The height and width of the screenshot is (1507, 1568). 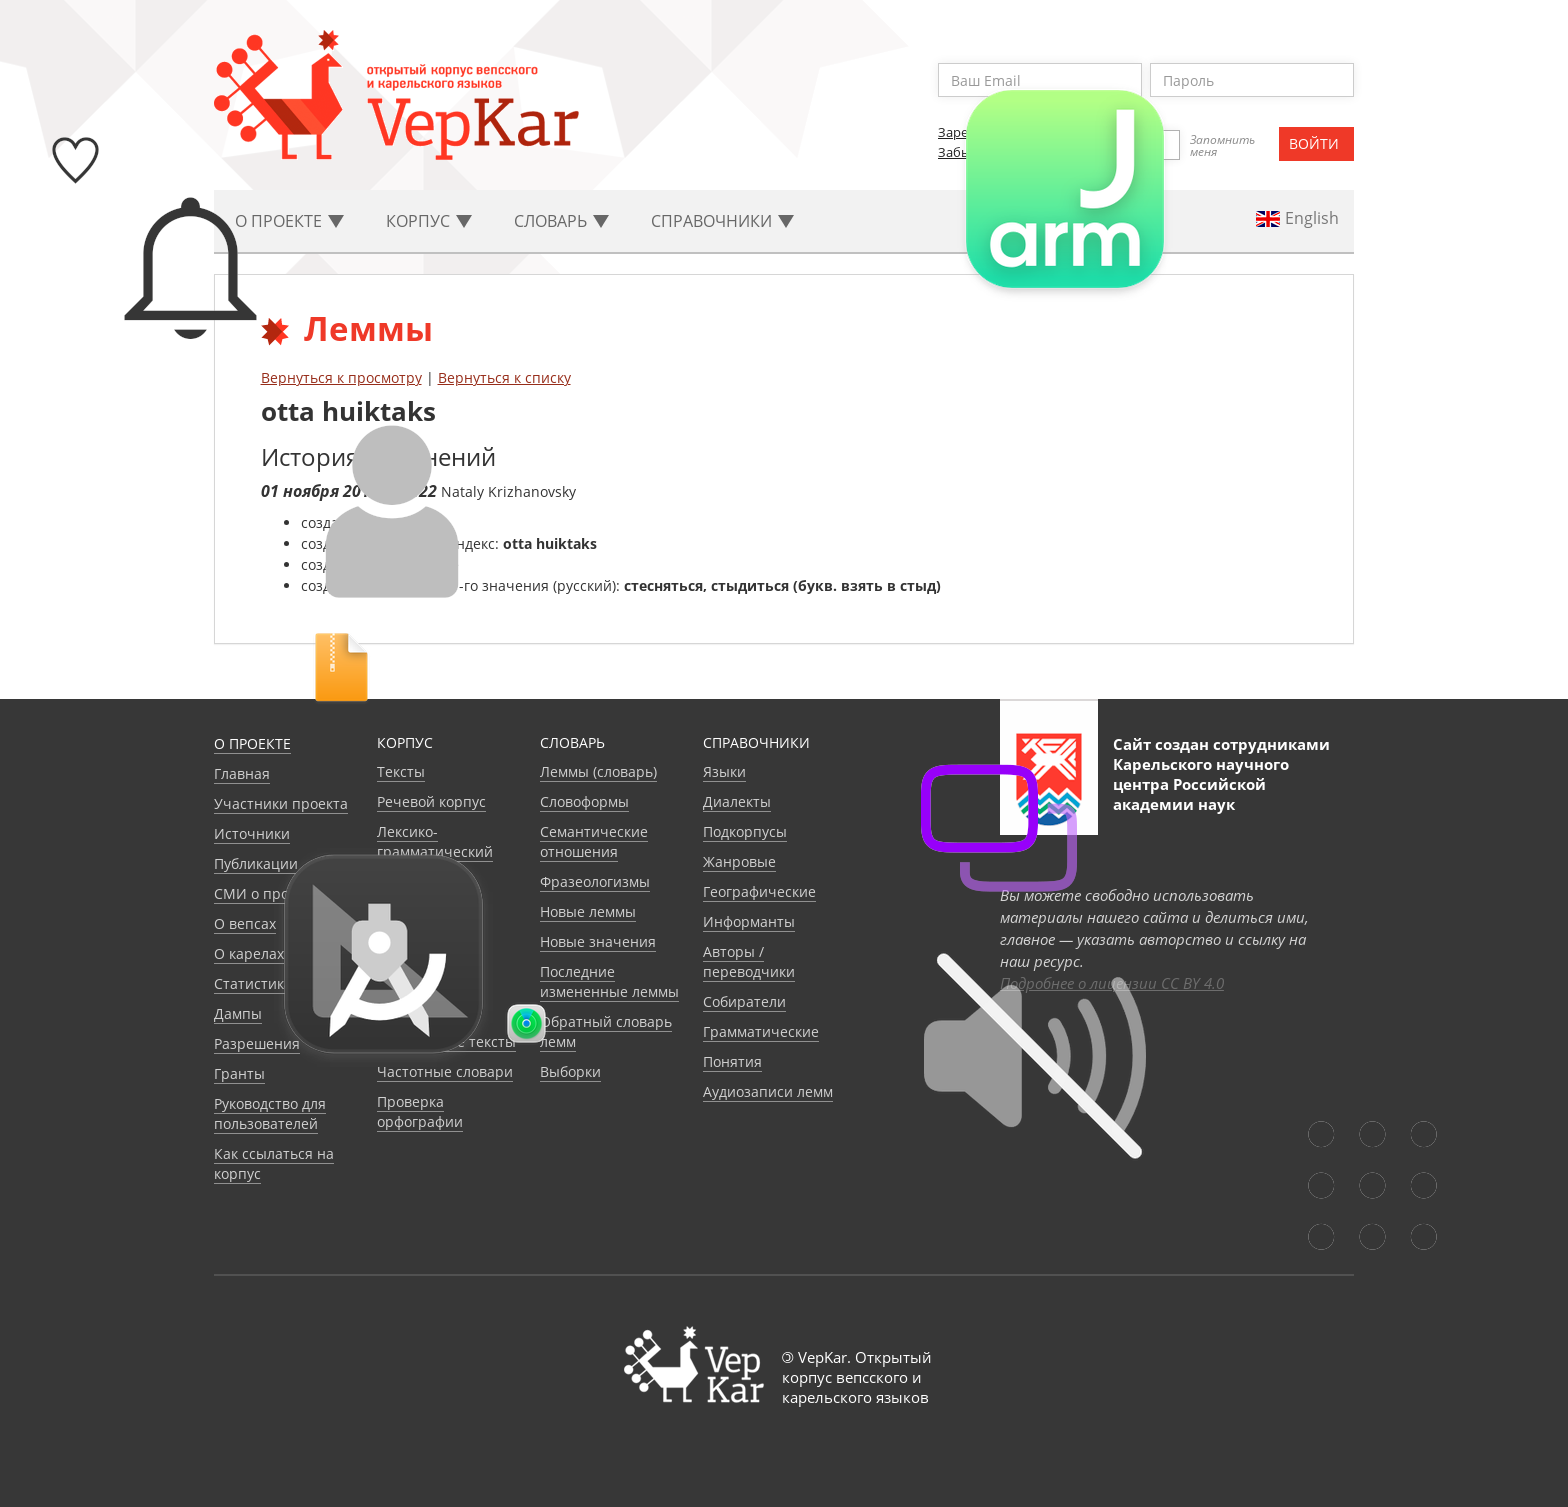 What do you see at coordinates (383, 957) in the screenshot?
I see `open system accessories or utility applications` at bounding box center [383, 957].